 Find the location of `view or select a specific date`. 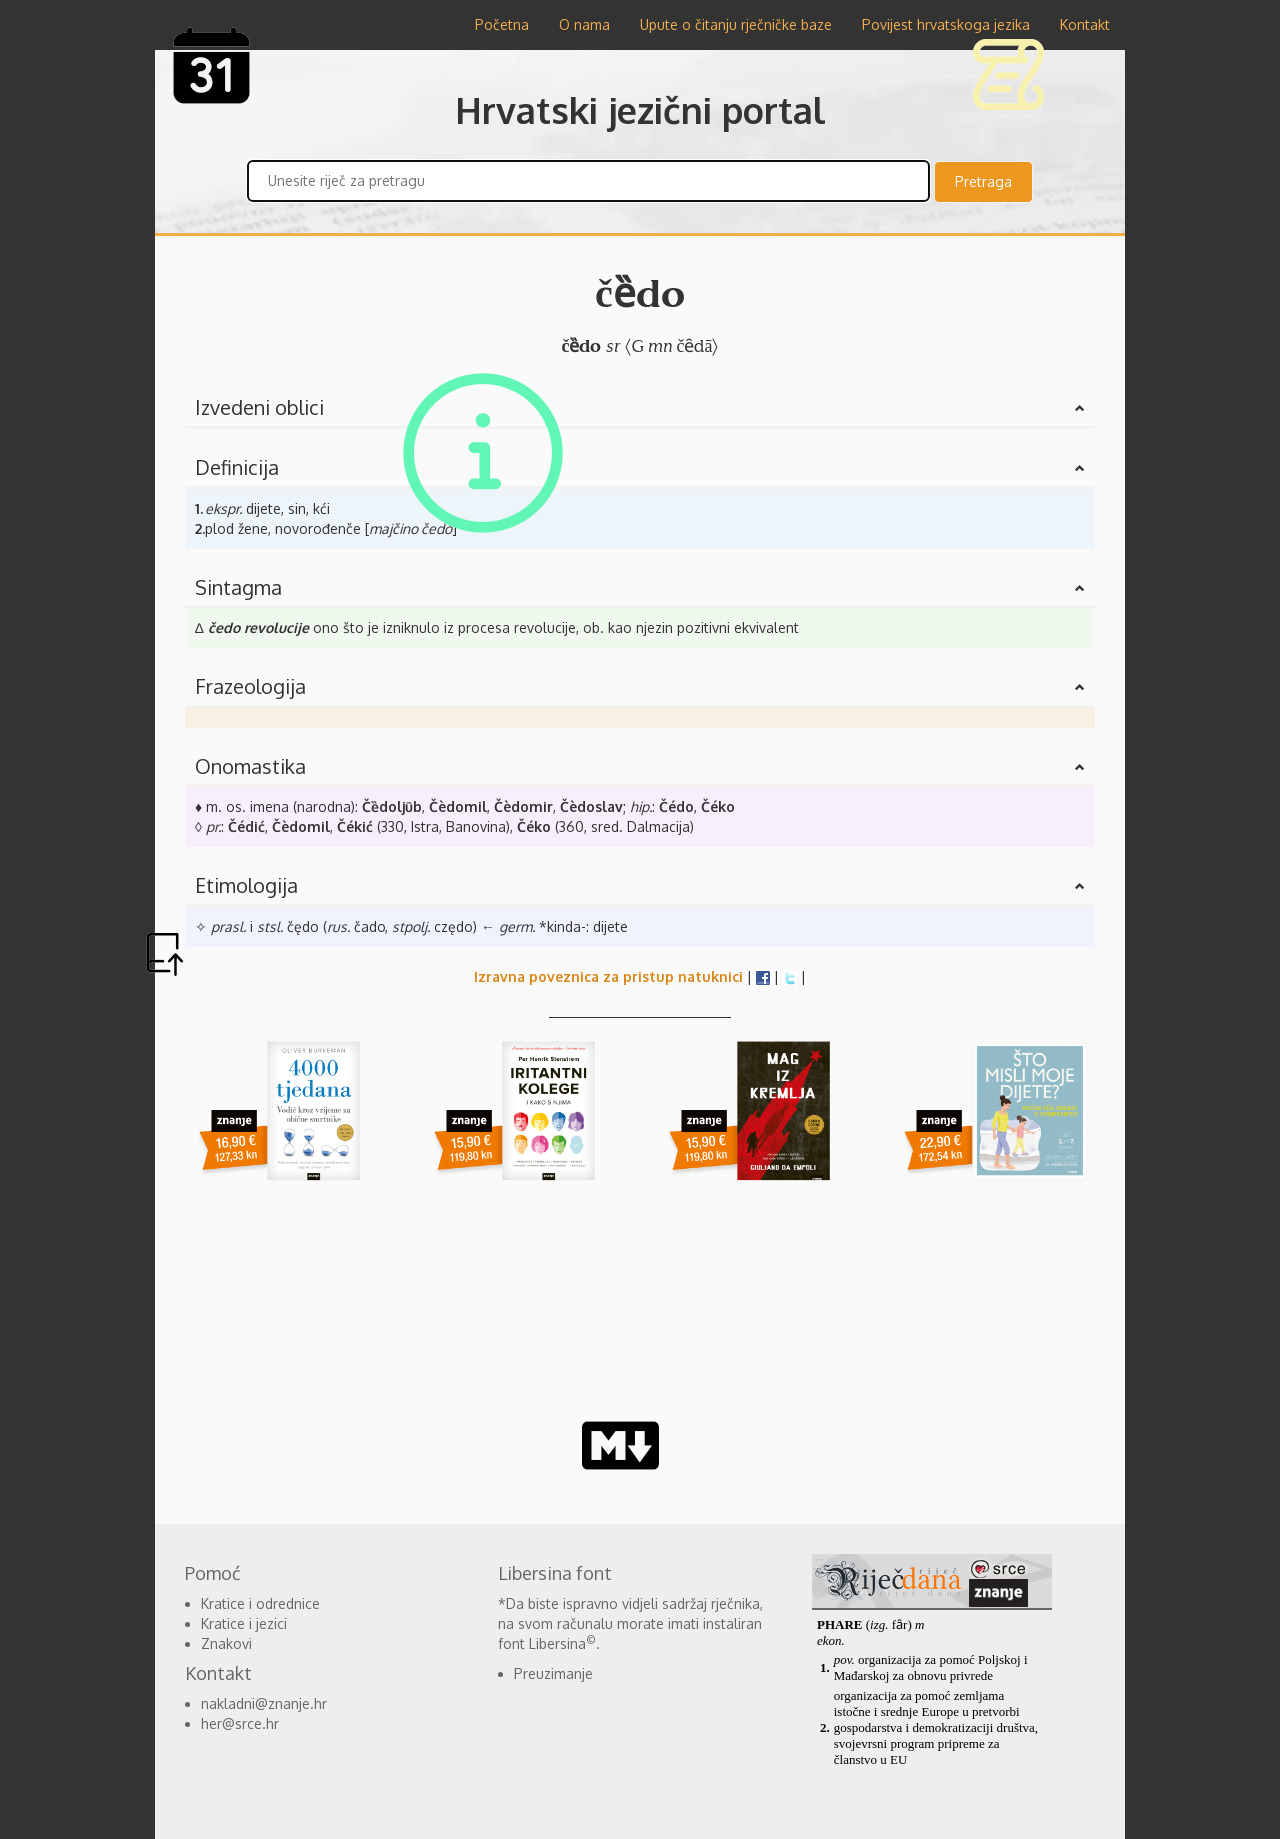

view or select a specific date is located at coordinates (211, 65).